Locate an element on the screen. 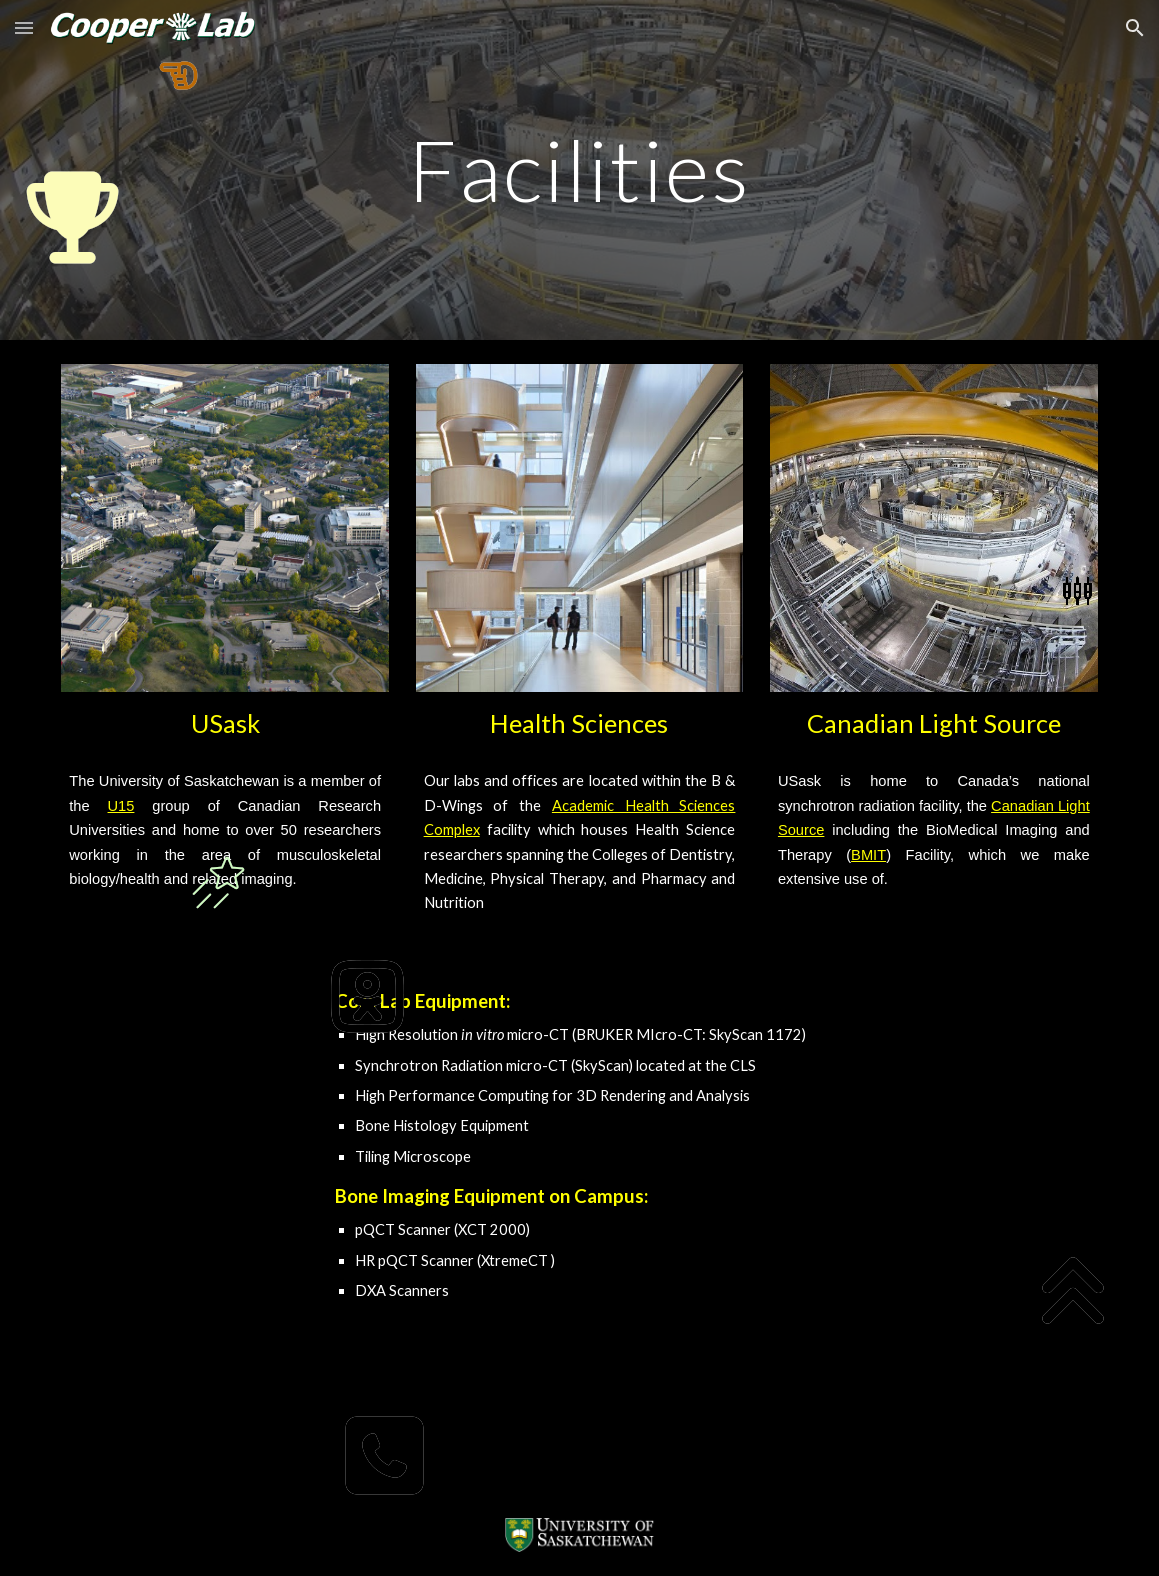  navigate to the previous item or screen is located at coordinates (178, 75).